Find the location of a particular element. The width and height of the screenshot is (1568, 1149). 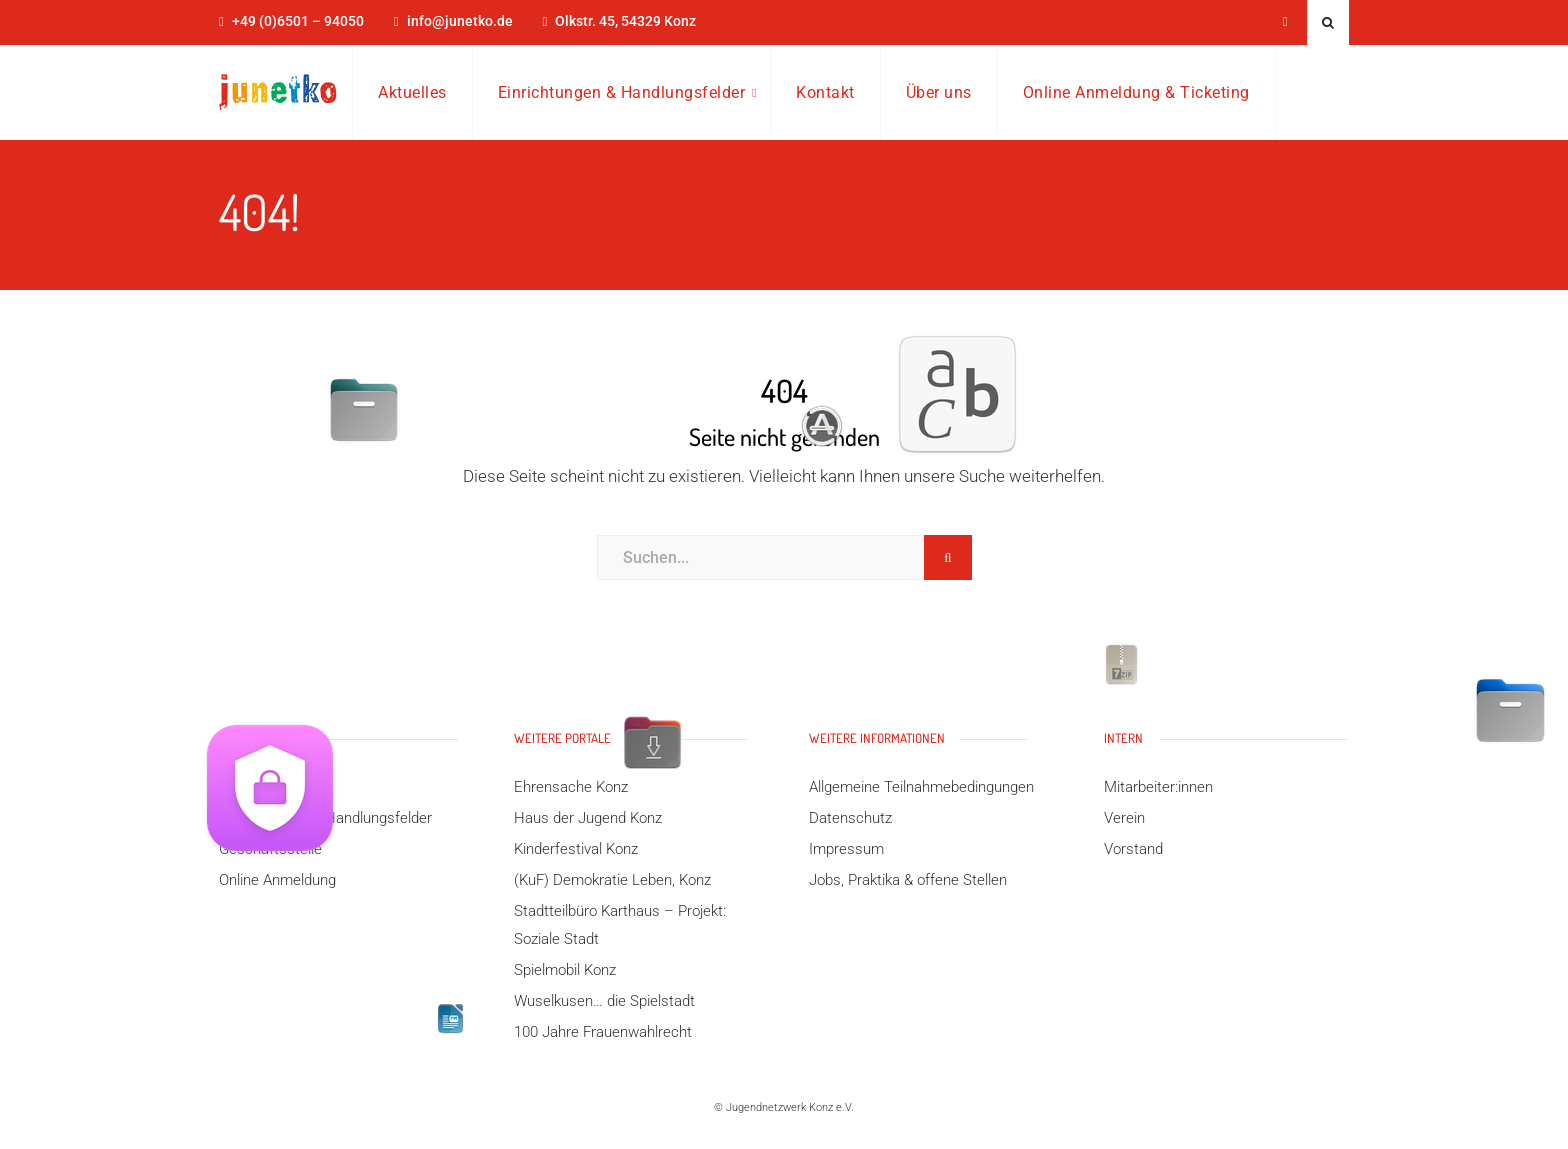

open LibreOffice Writer application is located at coordinates (450, 1018).